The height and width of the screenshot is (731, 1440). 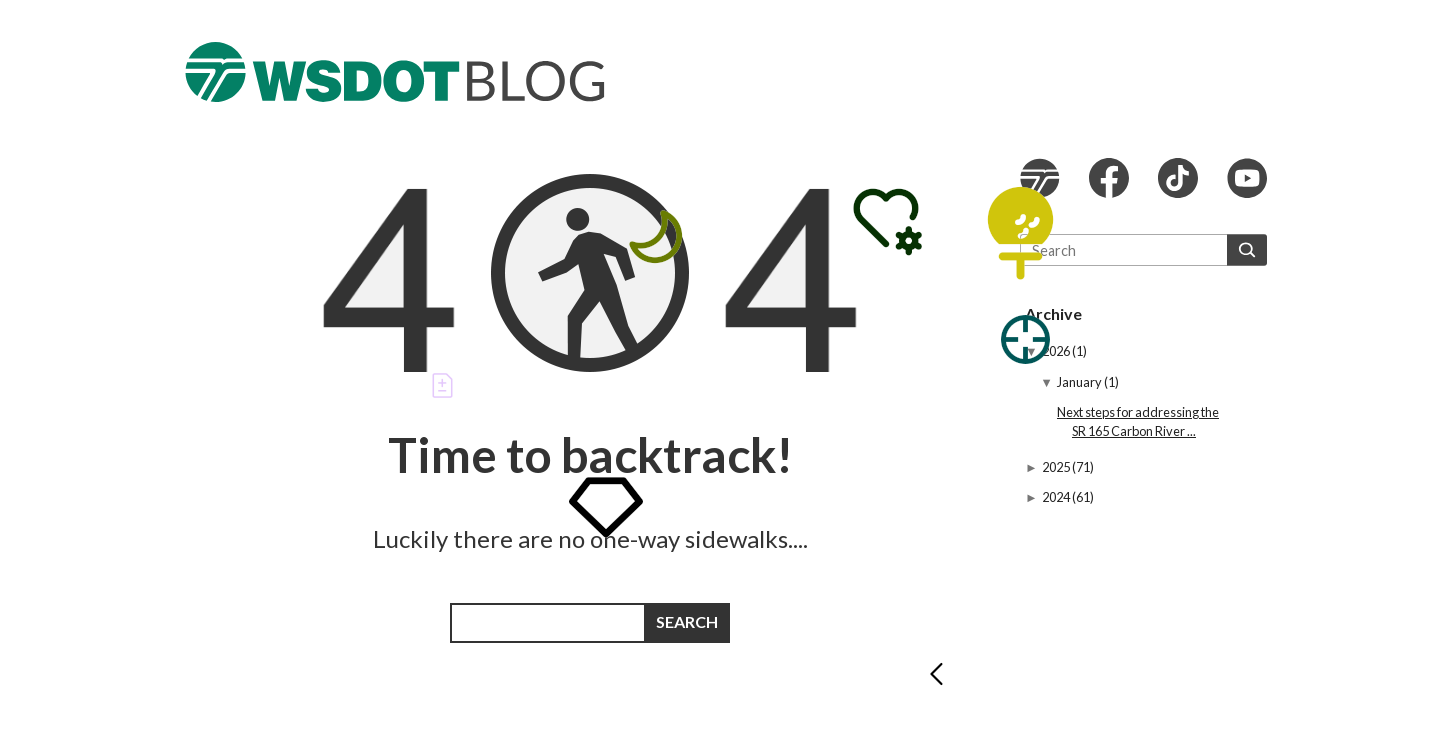 What do you see at coordinates (937, 674) in the screenshot?
I see `go back to the previous page` at bounding box center [937, 674].